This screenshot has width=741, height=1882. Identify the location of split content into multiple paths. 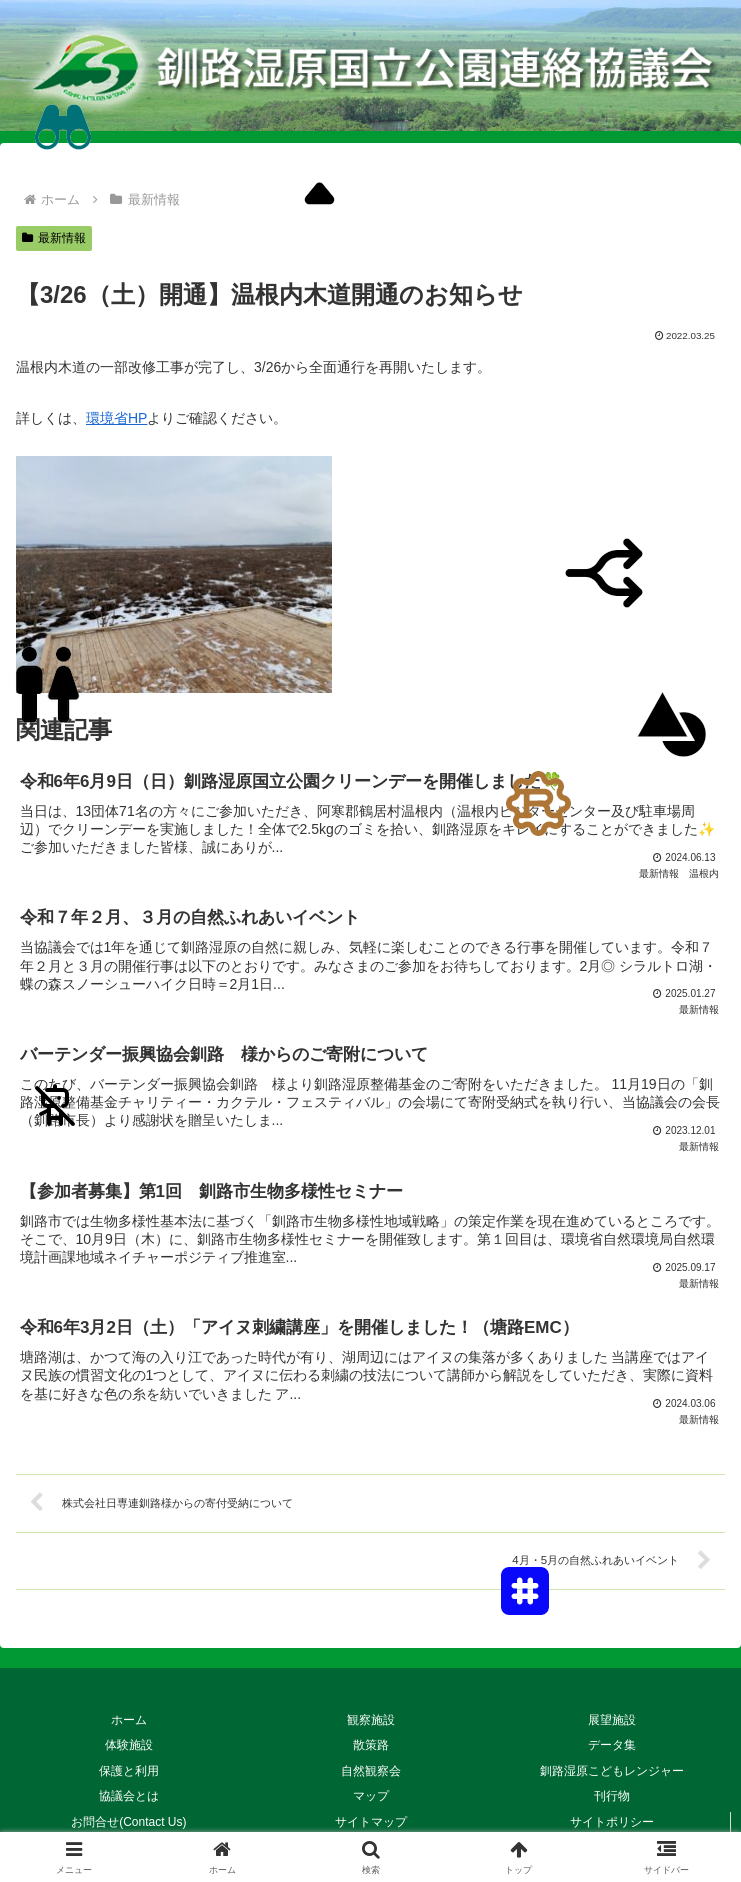
(604, 573).